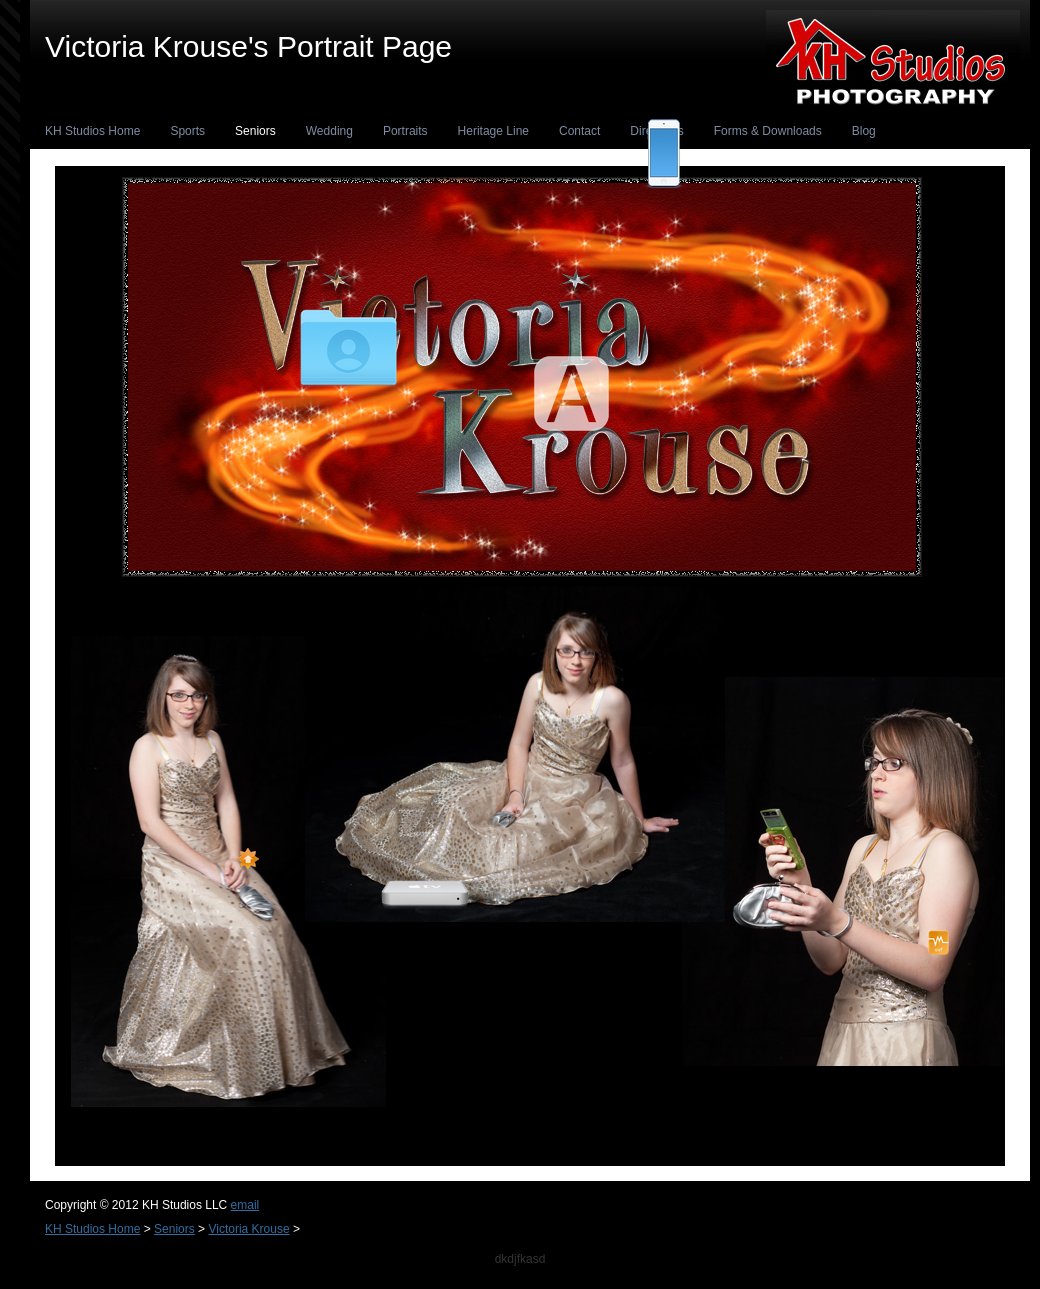  Describe the element at coordinates (571, 393) in the screenshot. I see `M_Library_TextStyle_Icon` at that location.